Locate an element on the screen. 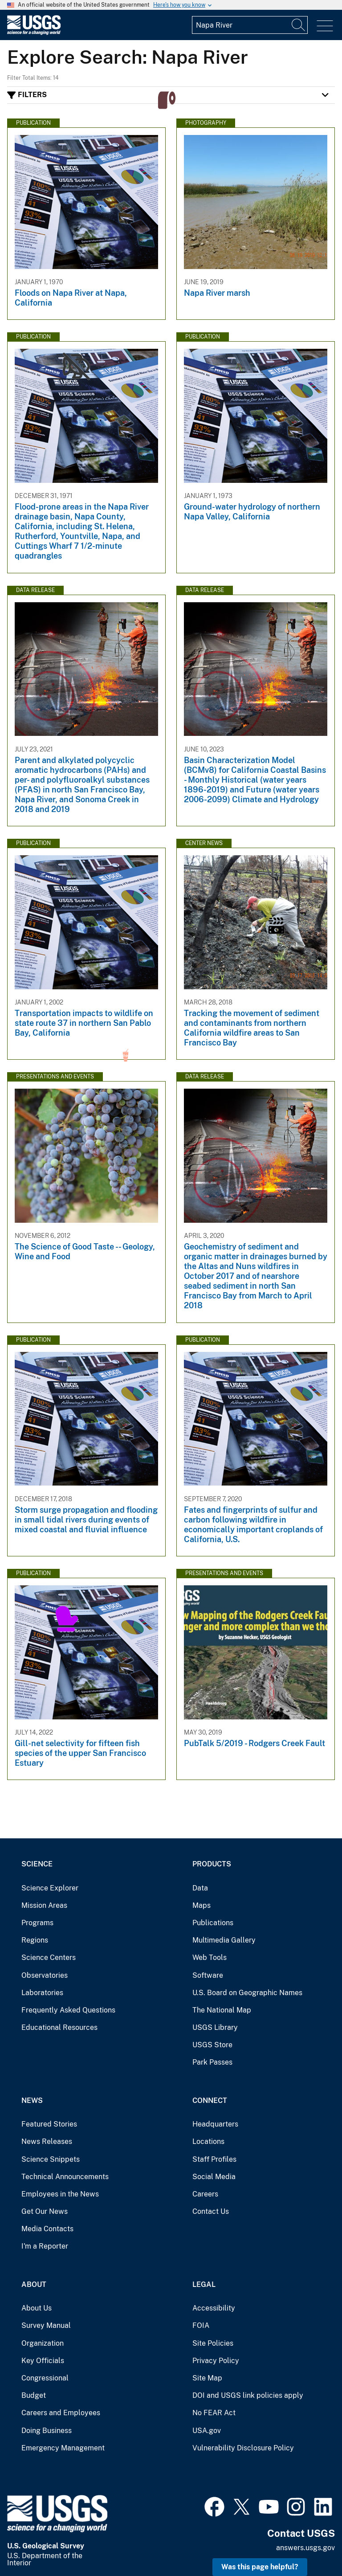 The width and height of the screenshot is (342, 2576). gulp.js task runner logo is located at coordinates (126, 1055).